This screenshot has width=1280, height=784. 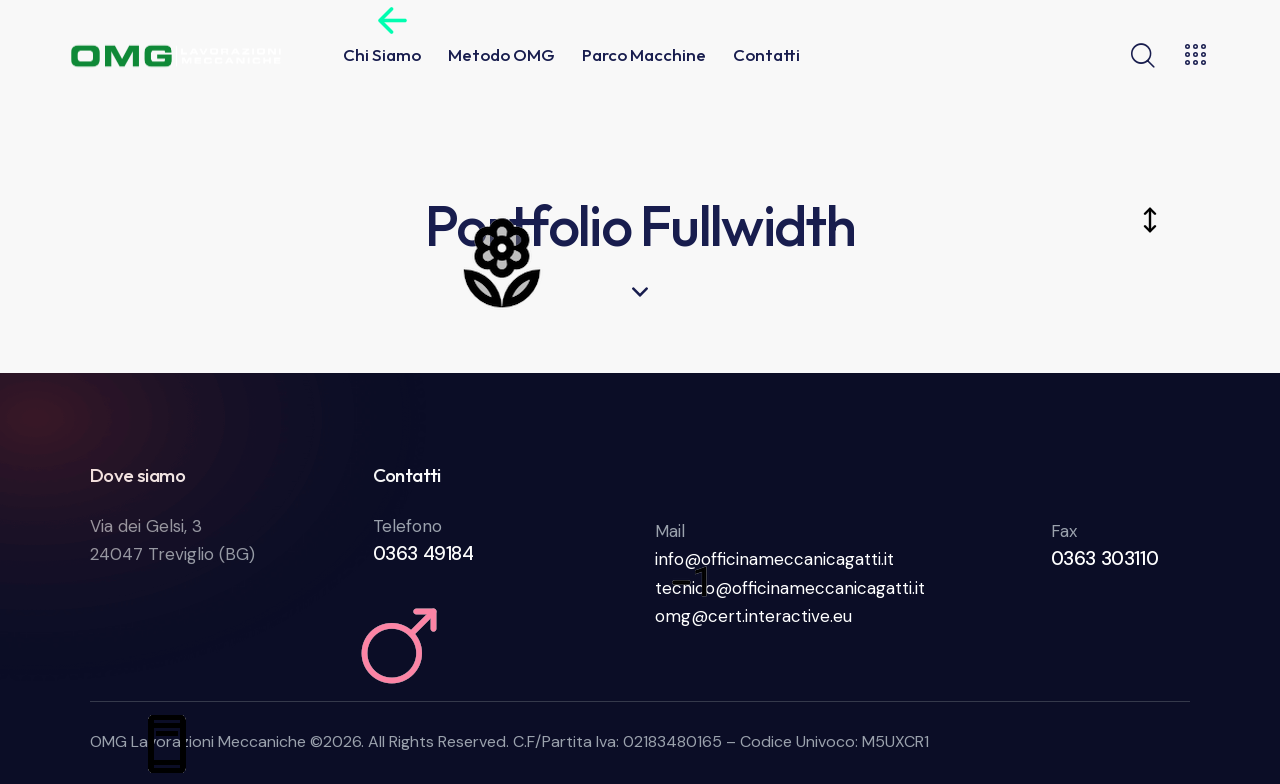 What do you see at coordinates (167, 744) in the screenshot?
I see `view mobile ad placements` at bounding box center [167, 744].